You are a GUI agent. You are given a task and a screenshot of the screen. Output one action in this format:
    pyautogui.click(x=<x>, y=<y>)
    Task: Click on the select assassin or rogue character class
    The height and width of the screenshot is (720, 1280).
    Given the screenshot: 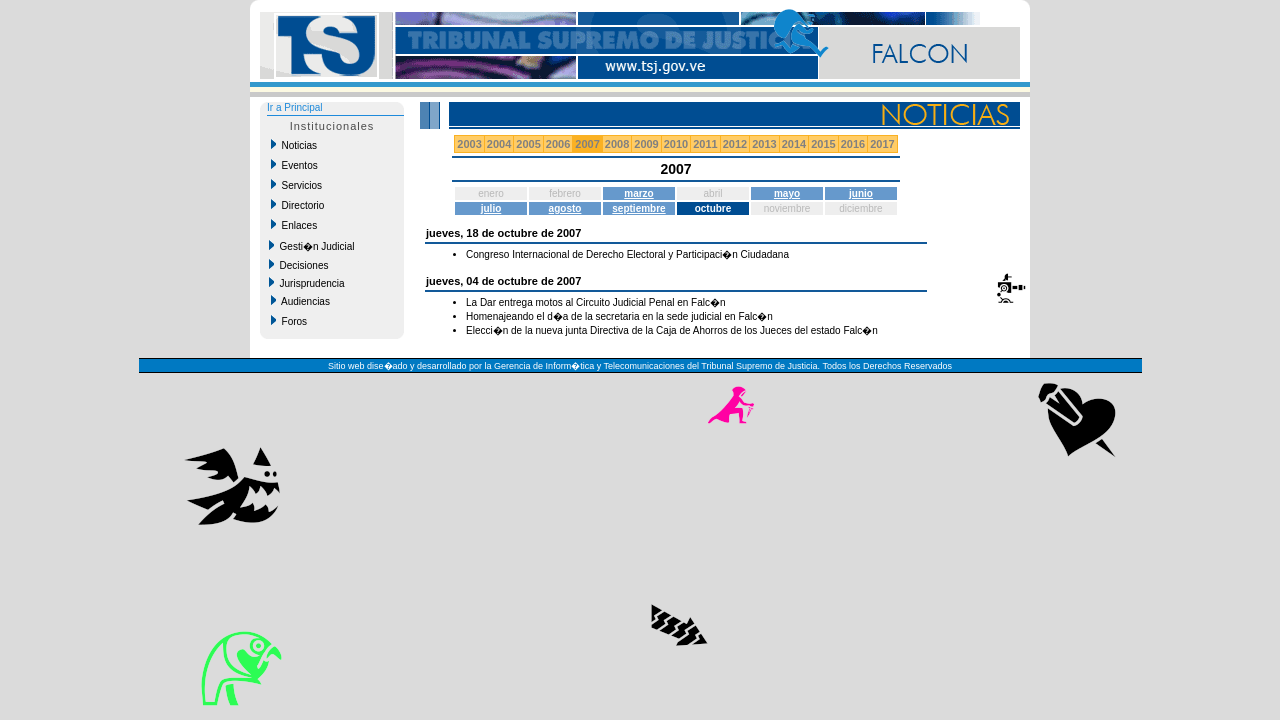 What is the action you would take?
    pyautogui.click(x=731, y=405)
    